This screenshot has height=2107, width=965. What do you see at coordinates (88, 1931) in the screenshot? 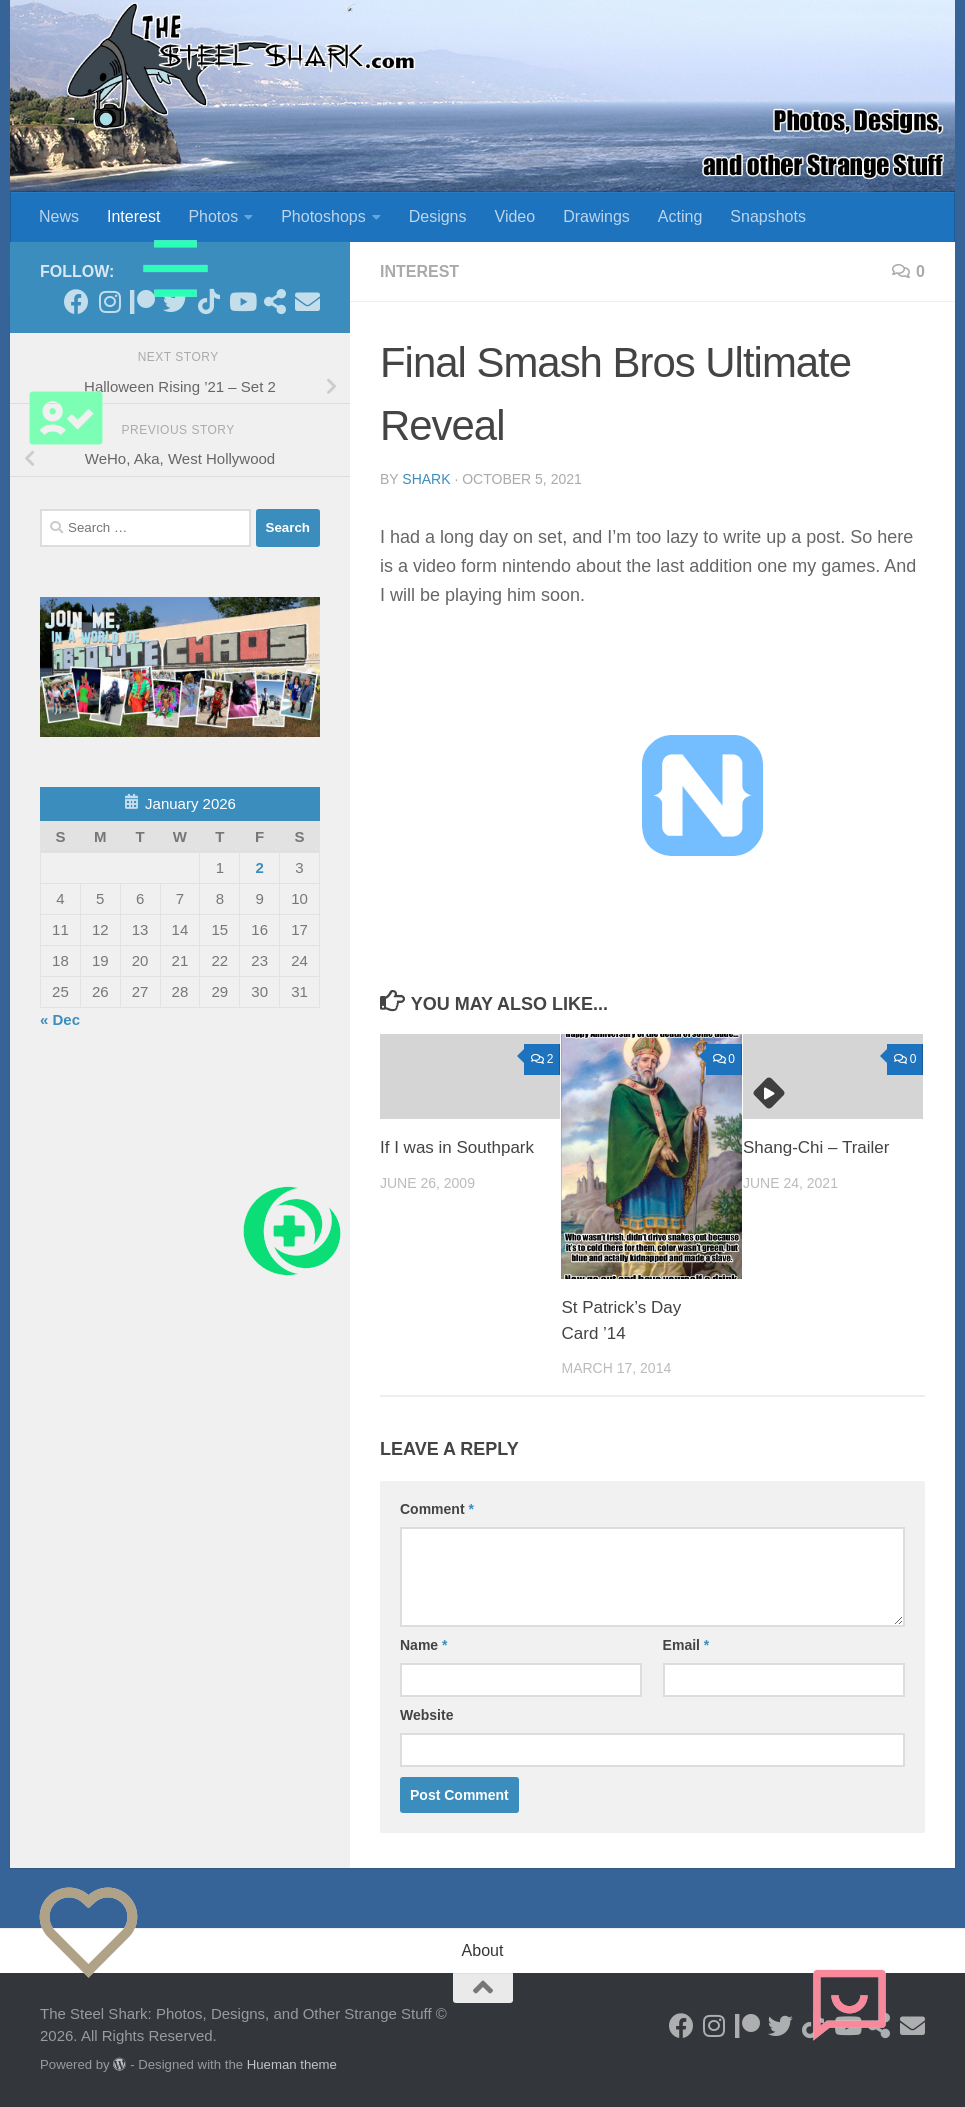
I see `add to favorites` at bounding box center [88, 1931].